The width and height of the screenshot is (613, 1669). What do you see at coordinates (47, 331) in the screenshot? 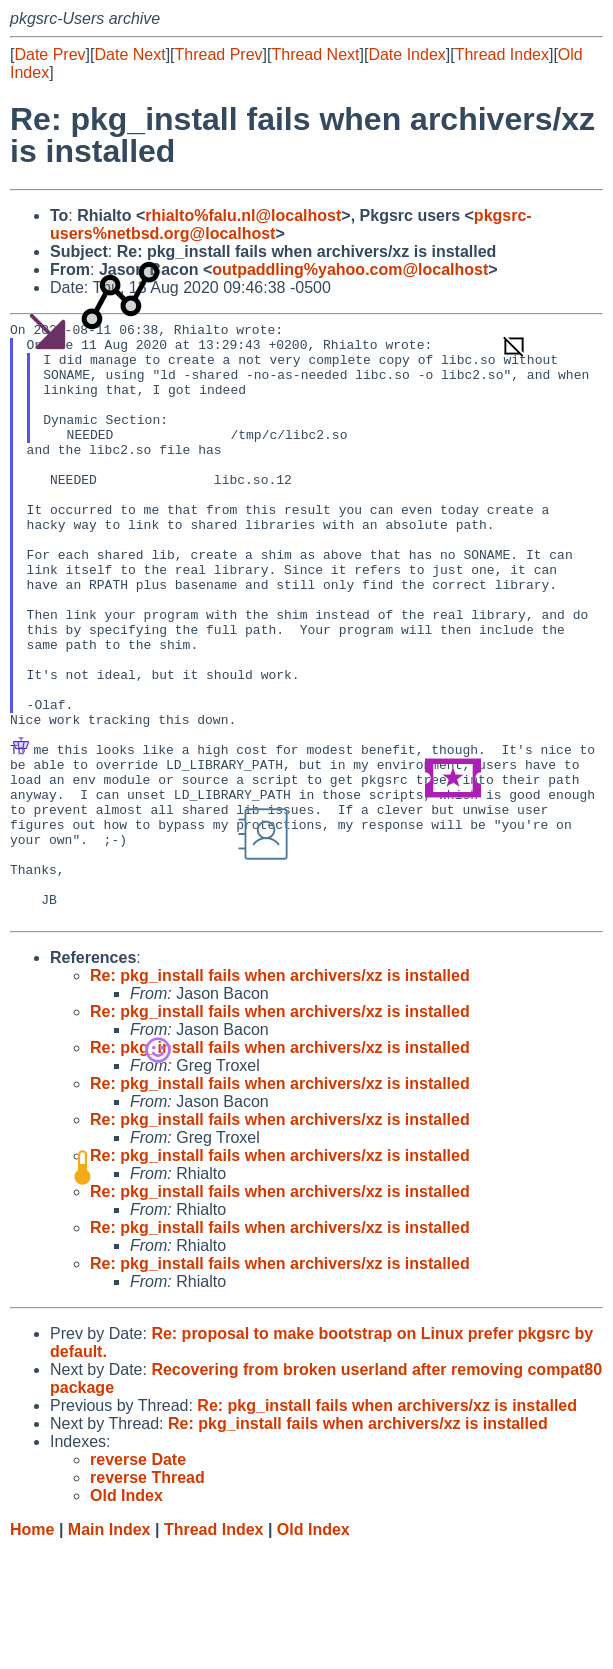
I see `navigate to the bottom-right corner` at bounding box center [47, 331].